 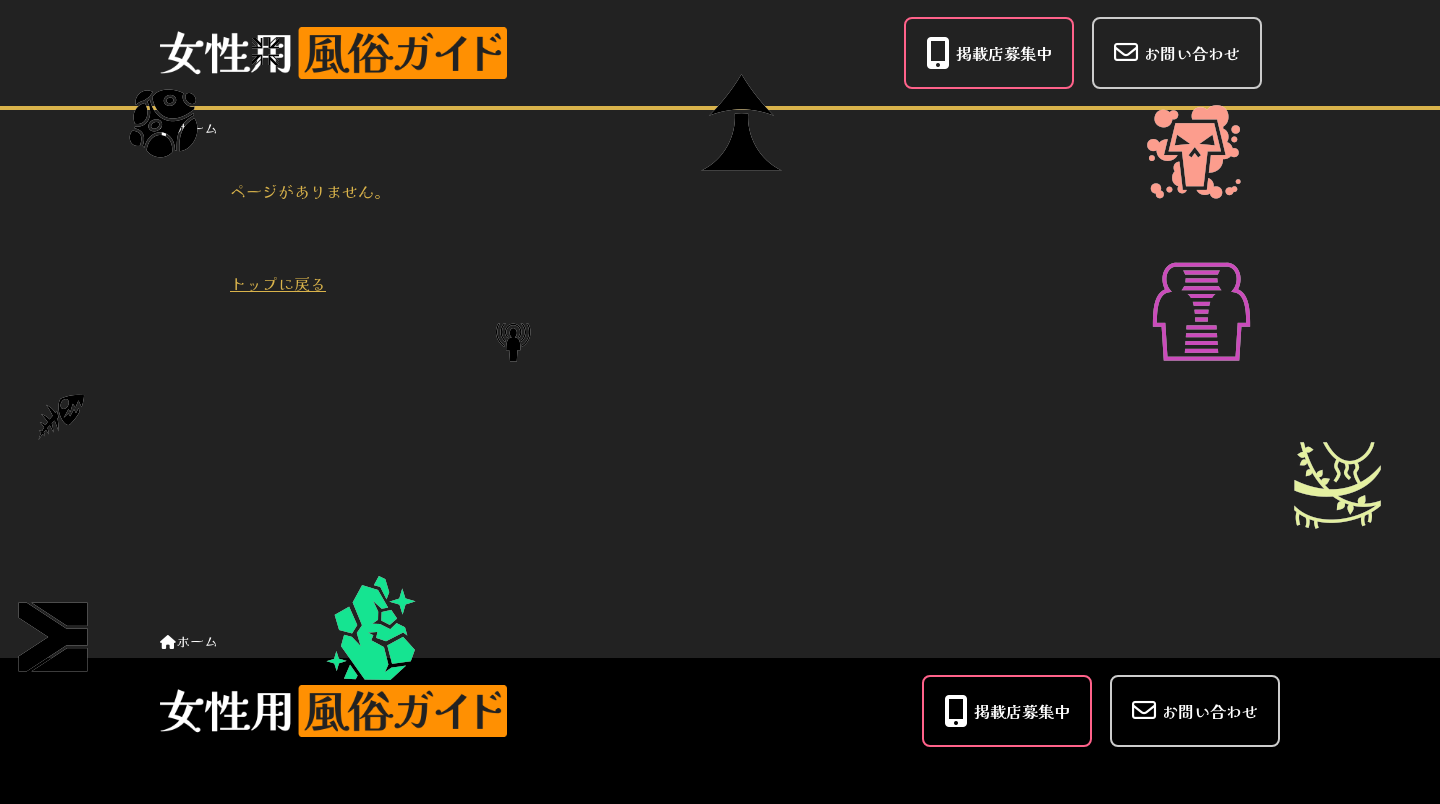 What do you see at coordinates (741, 121) in the screenshot?
I see `view growth metrics or progress` at bounding box center [741, 121].